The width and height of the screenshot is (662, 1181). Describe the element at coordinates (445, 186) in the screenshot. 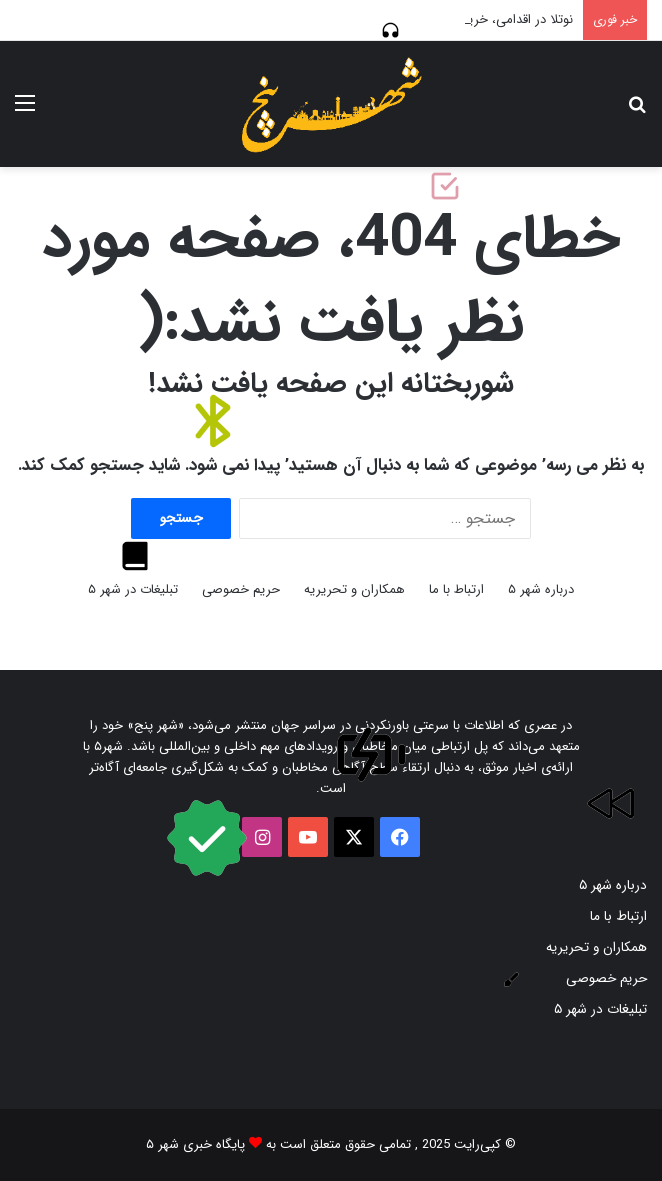

I see `mark item as complete` at that location.